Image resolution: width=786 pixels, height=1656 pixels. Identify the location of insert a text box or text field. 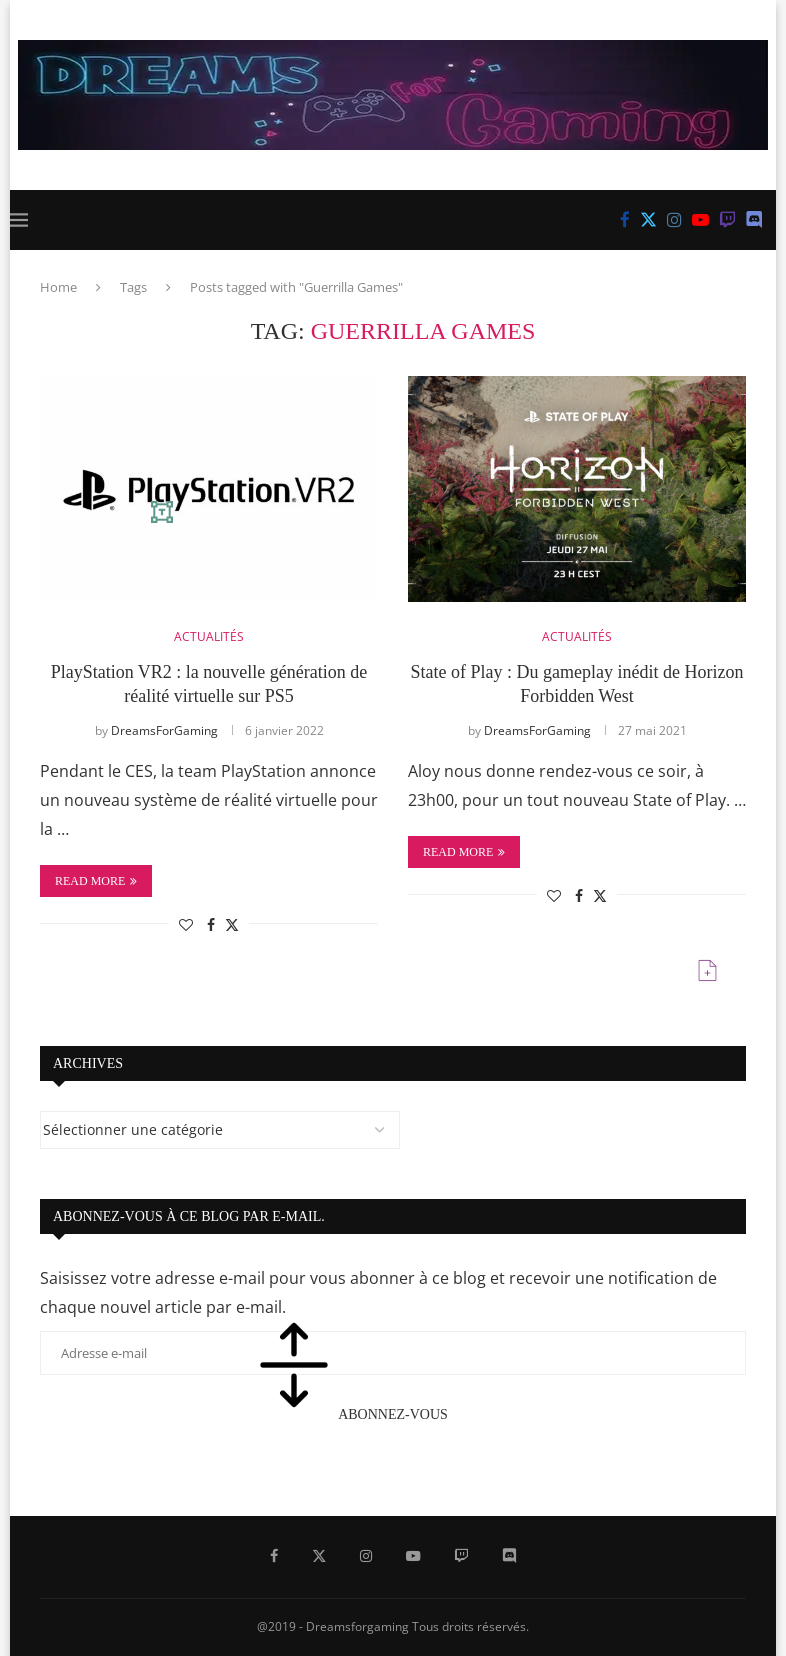
(162, 512).